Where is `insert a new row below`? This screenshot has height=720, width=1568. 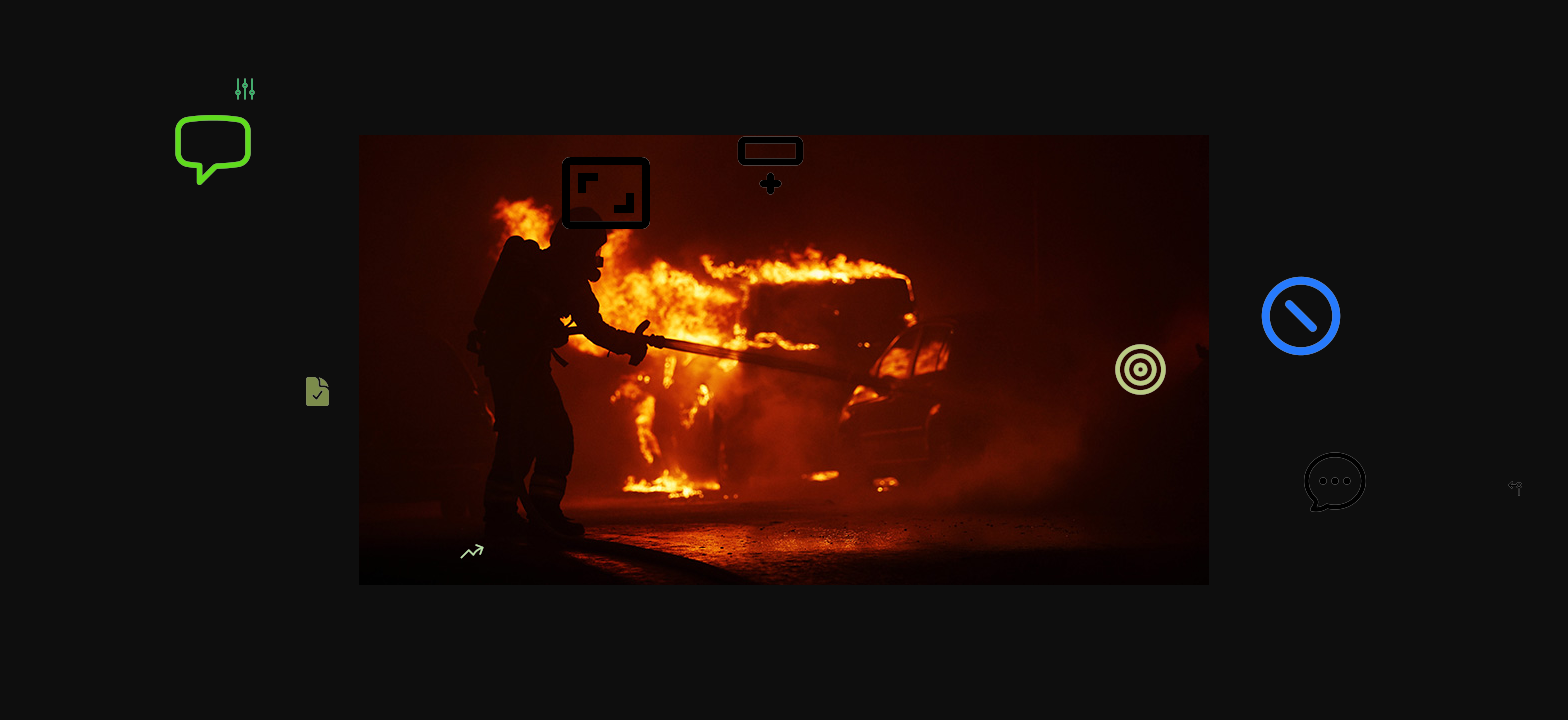 insert a new row below is located at coordinates (770, 165).